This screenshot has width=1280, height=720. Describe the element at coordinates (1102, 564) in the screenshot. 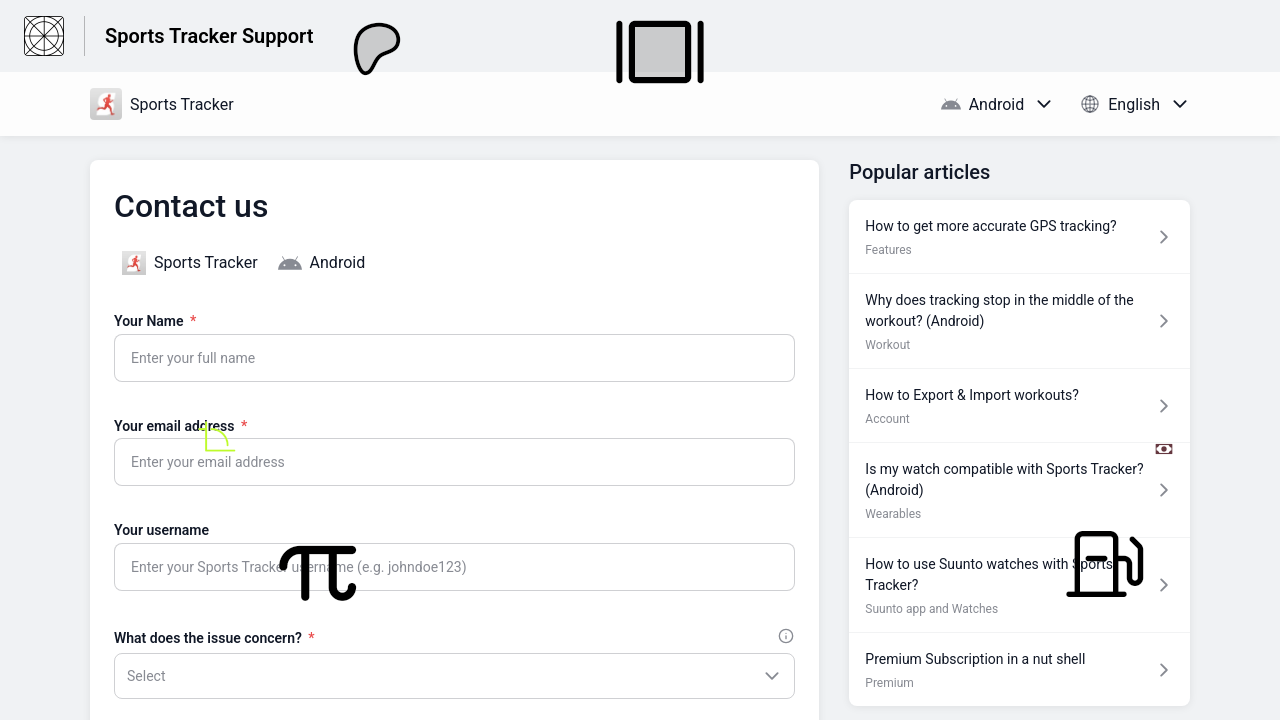

I see `find nearby gas stations` at that location.